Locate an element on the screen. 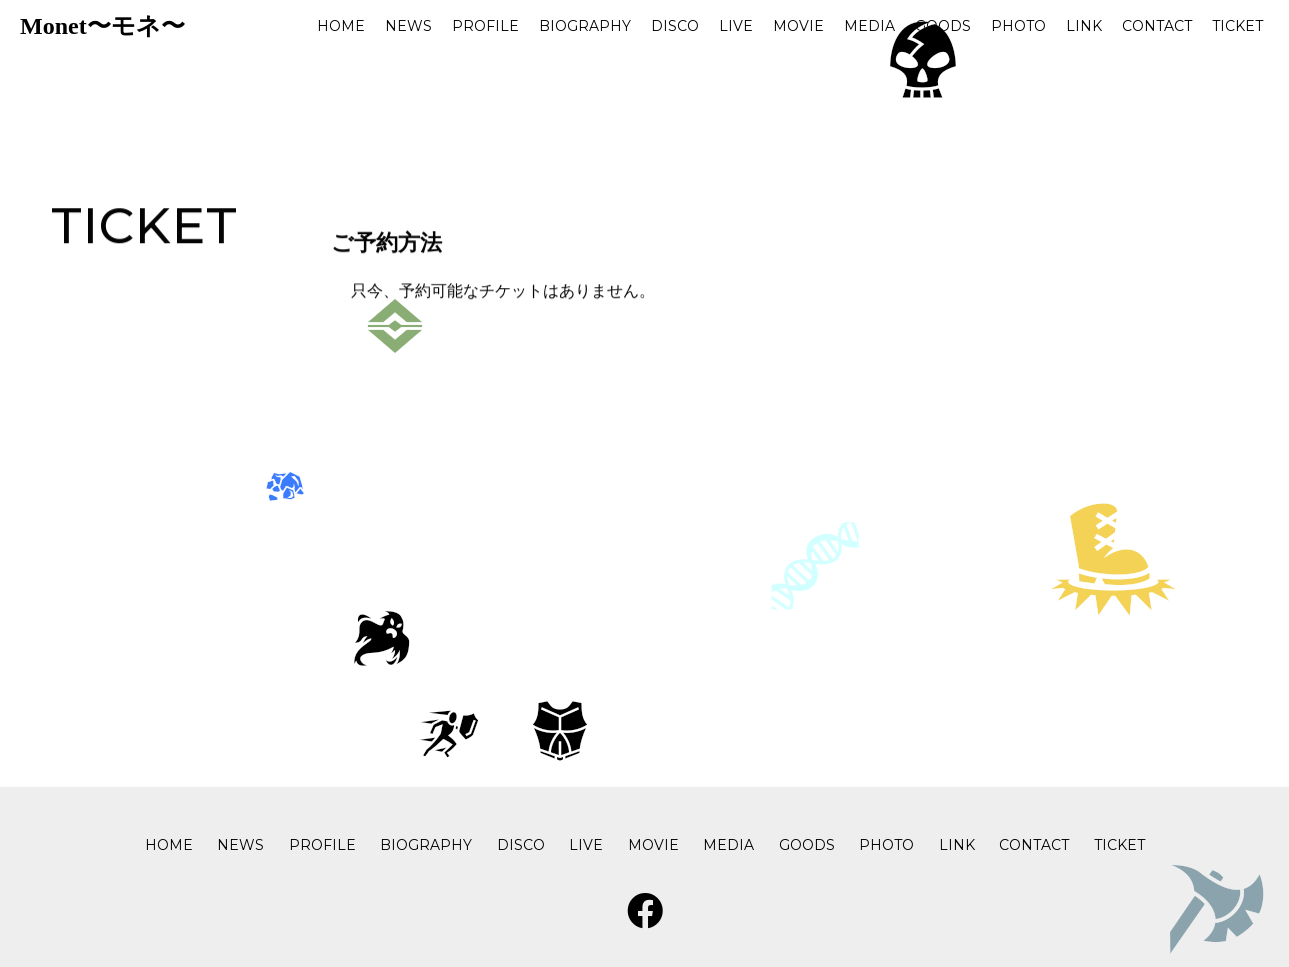 Image resolution: width=1289 pixels, height=967 pixels. perform a stomp or ground attack is located at coordinates (1113, 560).